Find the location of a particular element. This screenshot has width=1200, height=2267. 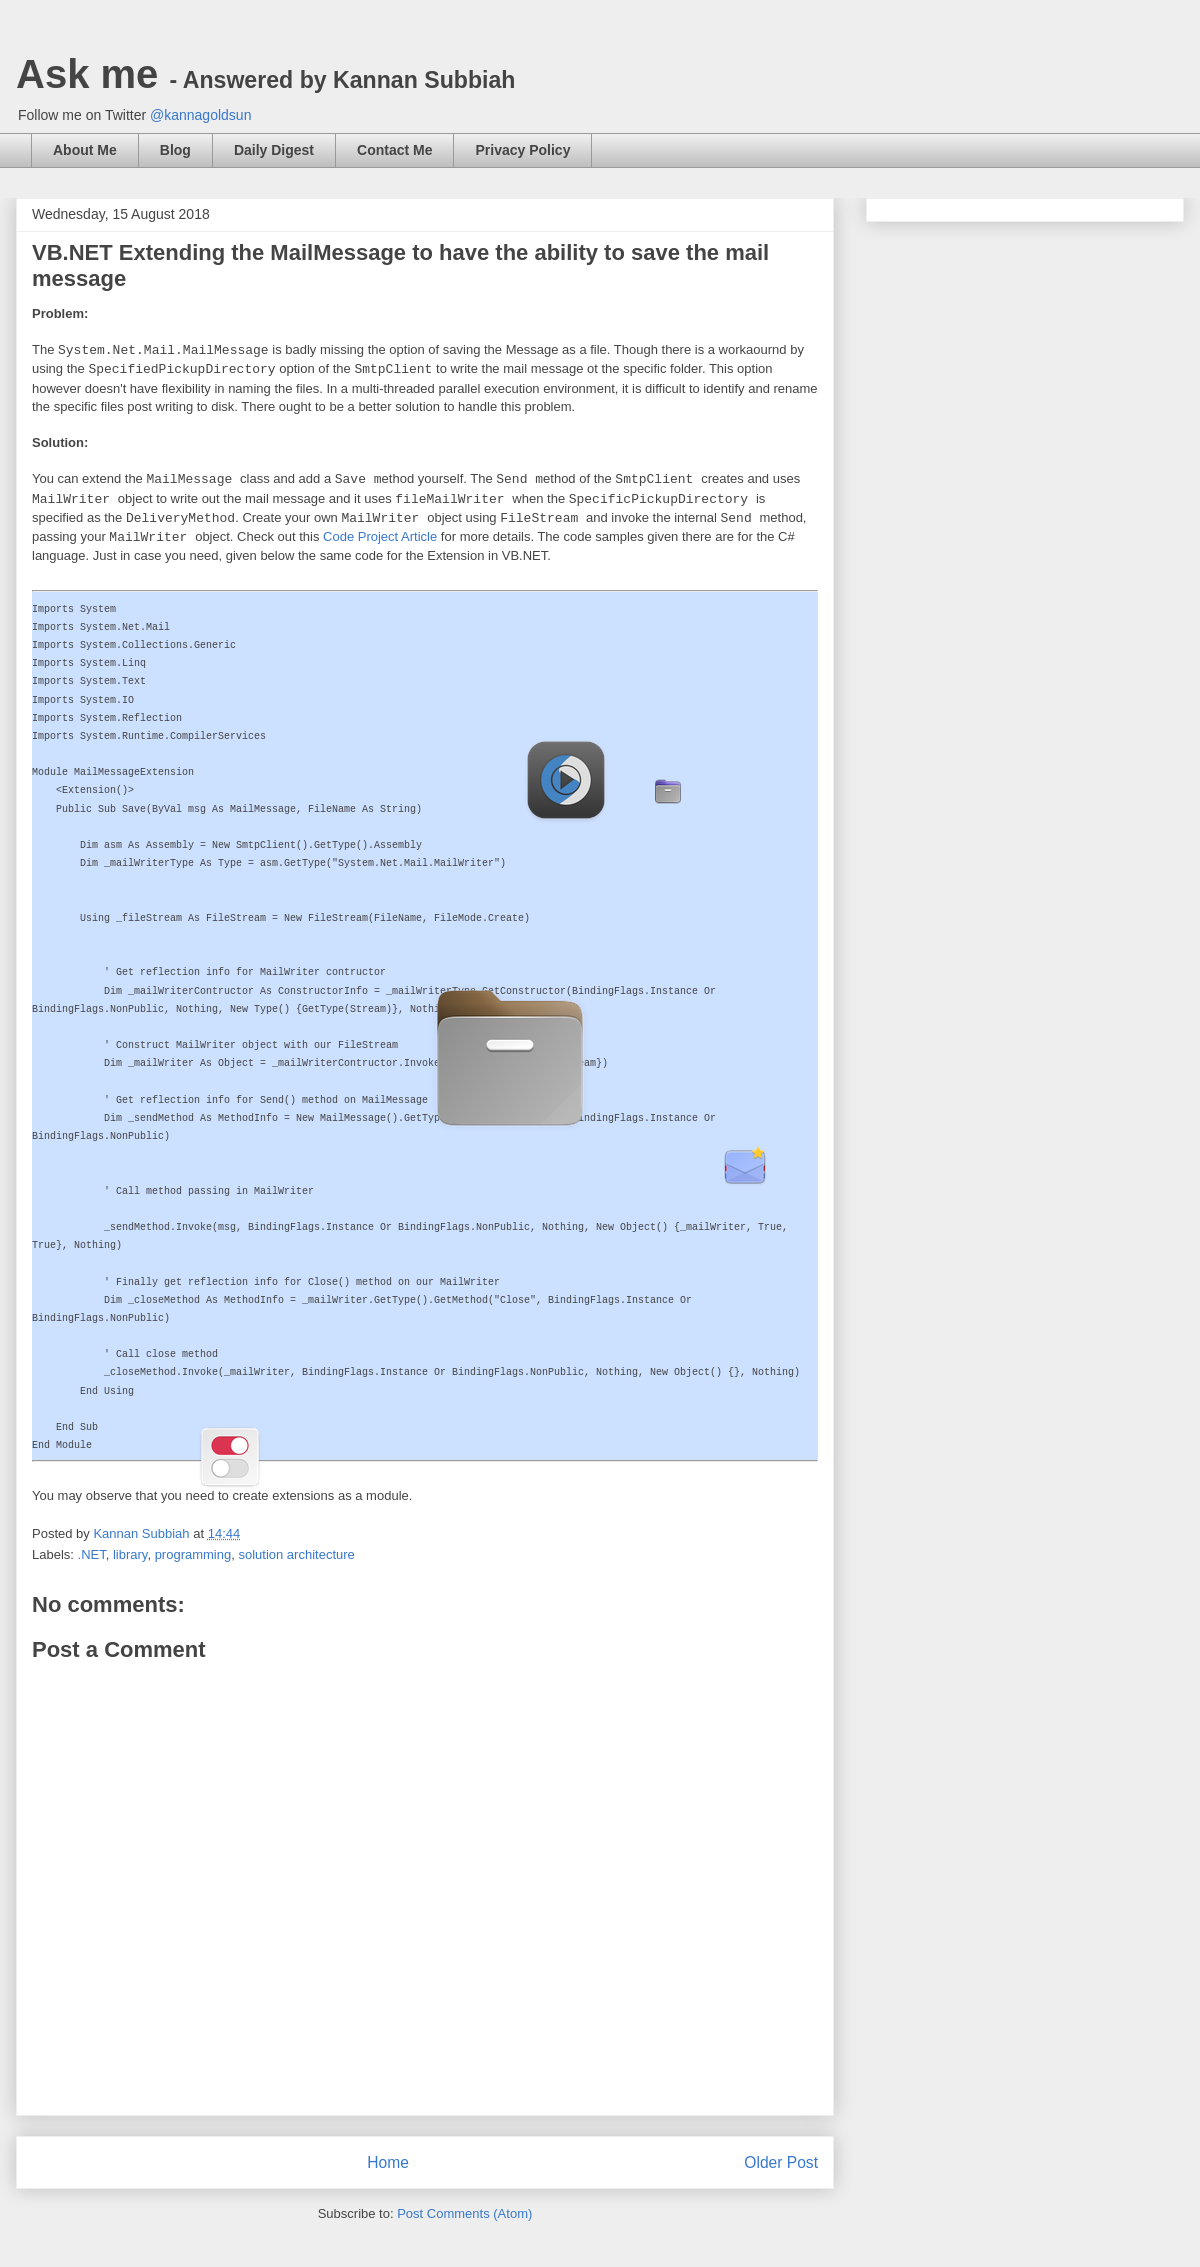

open file manager application is located at coordinates (668, 791).